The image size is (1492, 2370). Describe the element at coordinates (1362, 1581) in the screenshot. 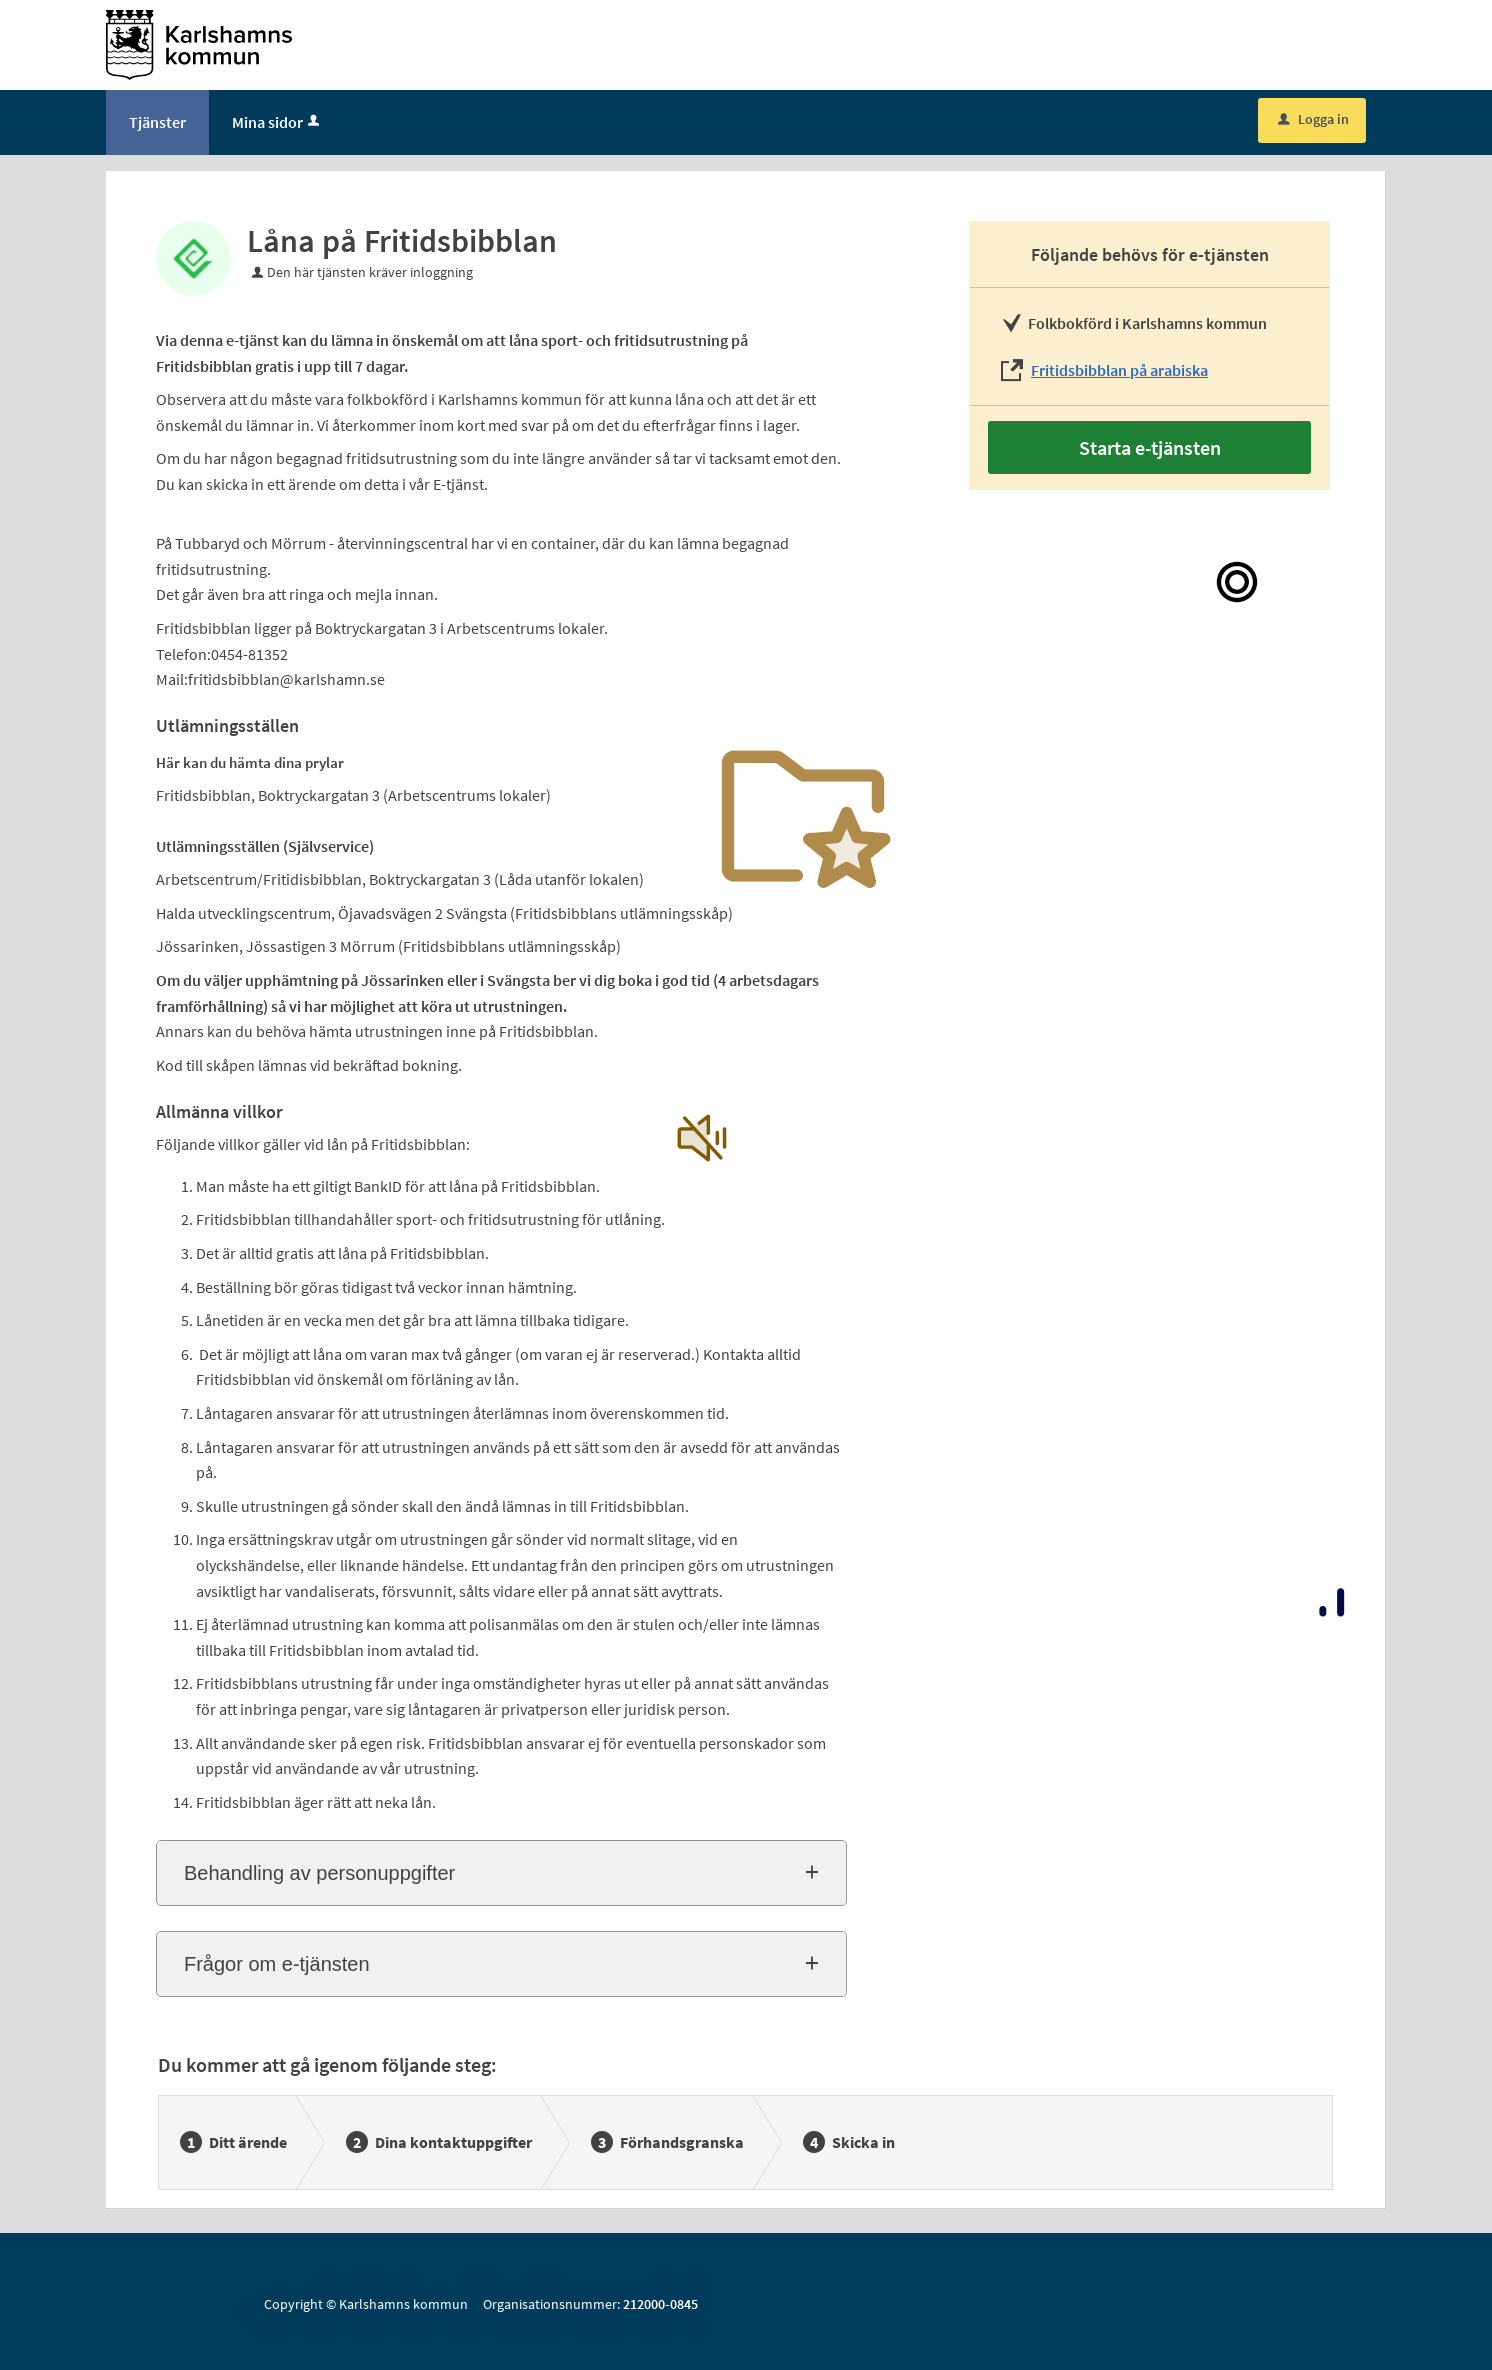

I see `indicates weak cellular network signal` at that location.